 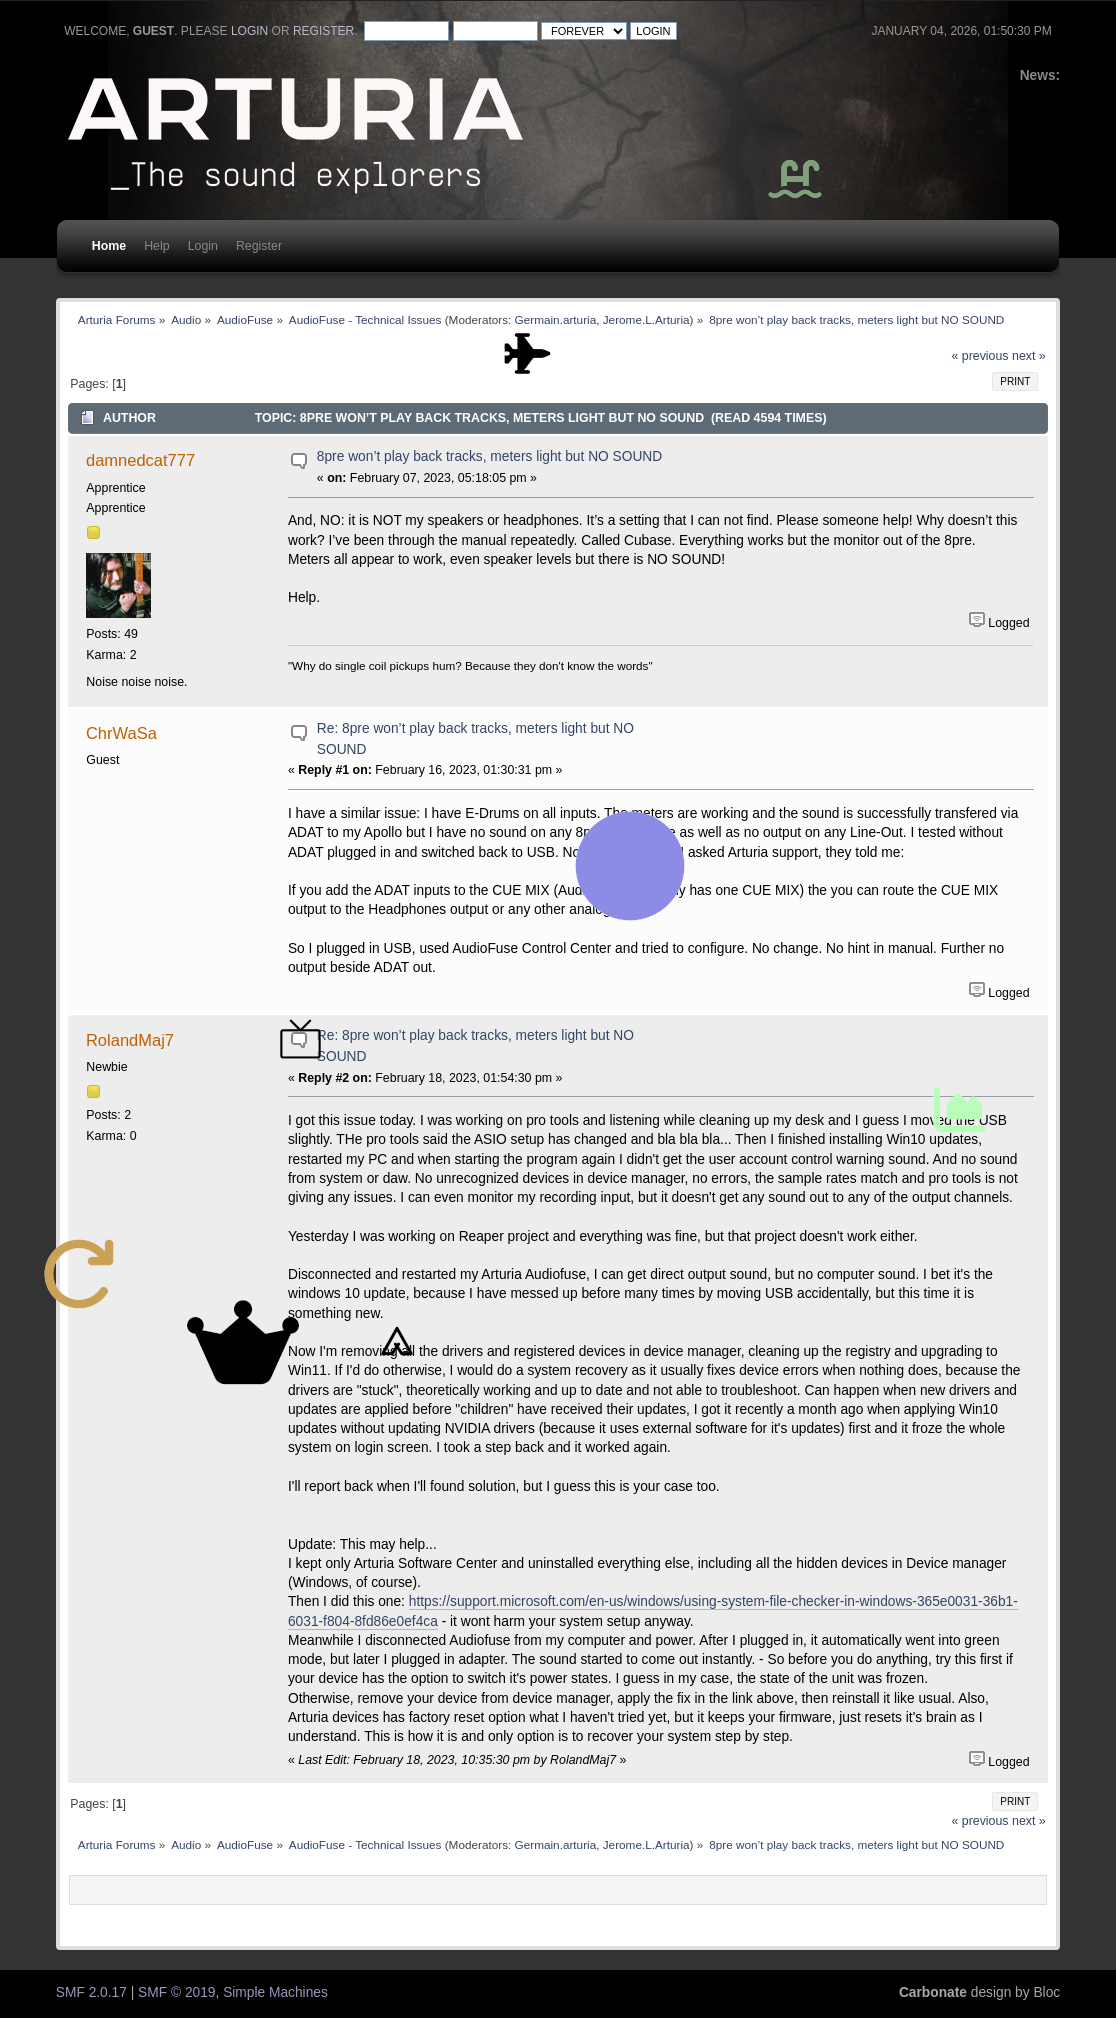 What do you see at coordinates (300, 1041) in the screenshot?
I see `access tv or video streaming content` at bounding box center [300, 1041].